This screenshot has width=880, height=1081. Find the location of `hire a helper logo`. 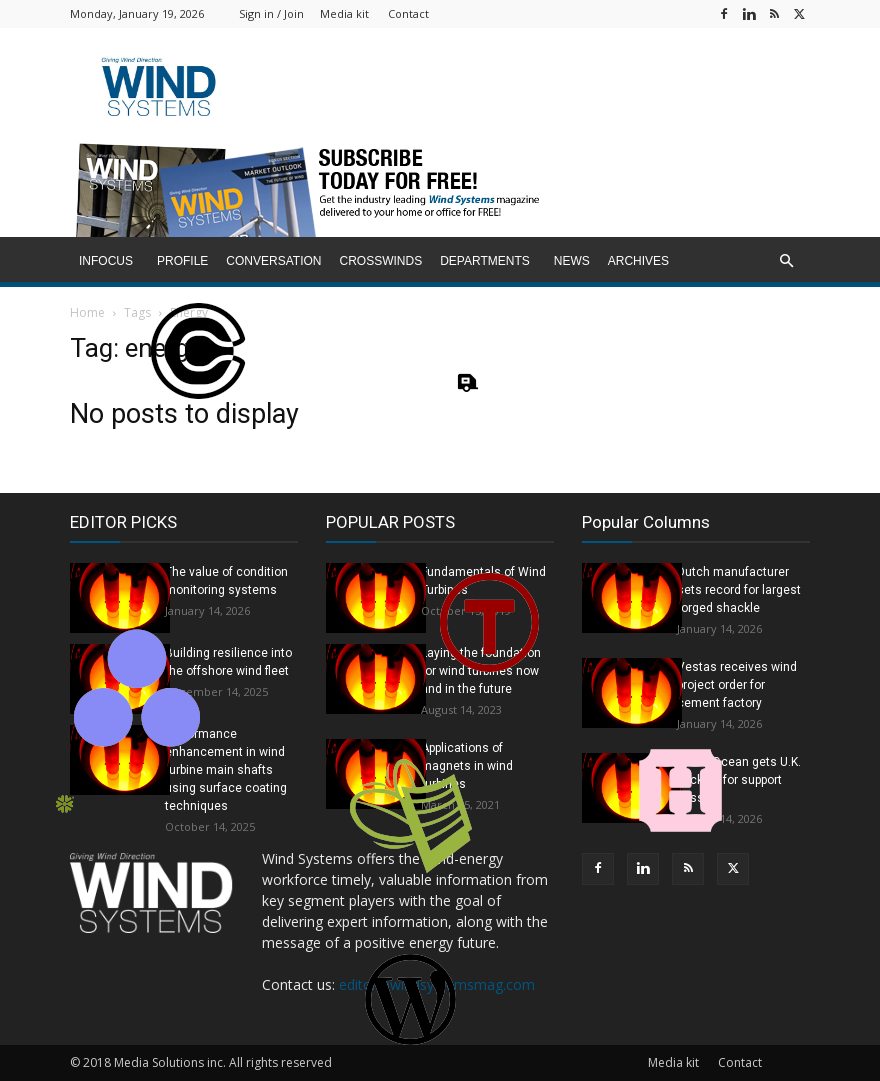

hire a helper logo is located at coordinates (680, 790).